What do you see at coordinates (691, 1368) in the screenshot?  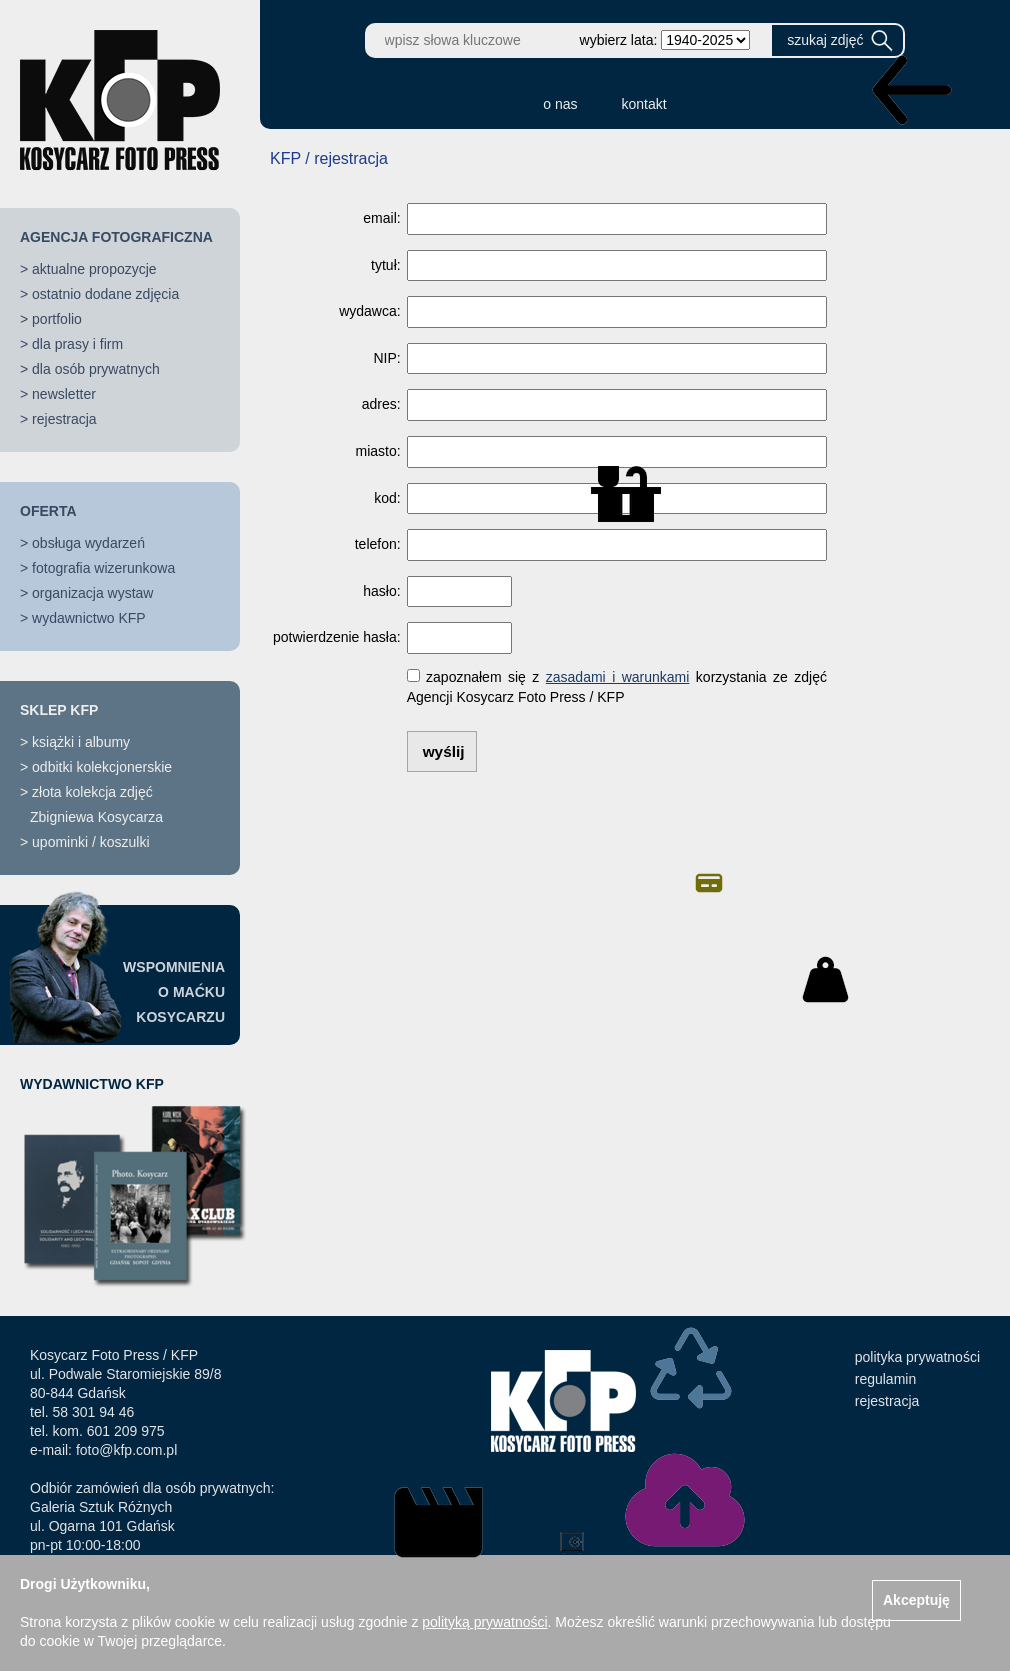 I see `recycle or dispose of item responsibly` at bounding box center [691, 1368].